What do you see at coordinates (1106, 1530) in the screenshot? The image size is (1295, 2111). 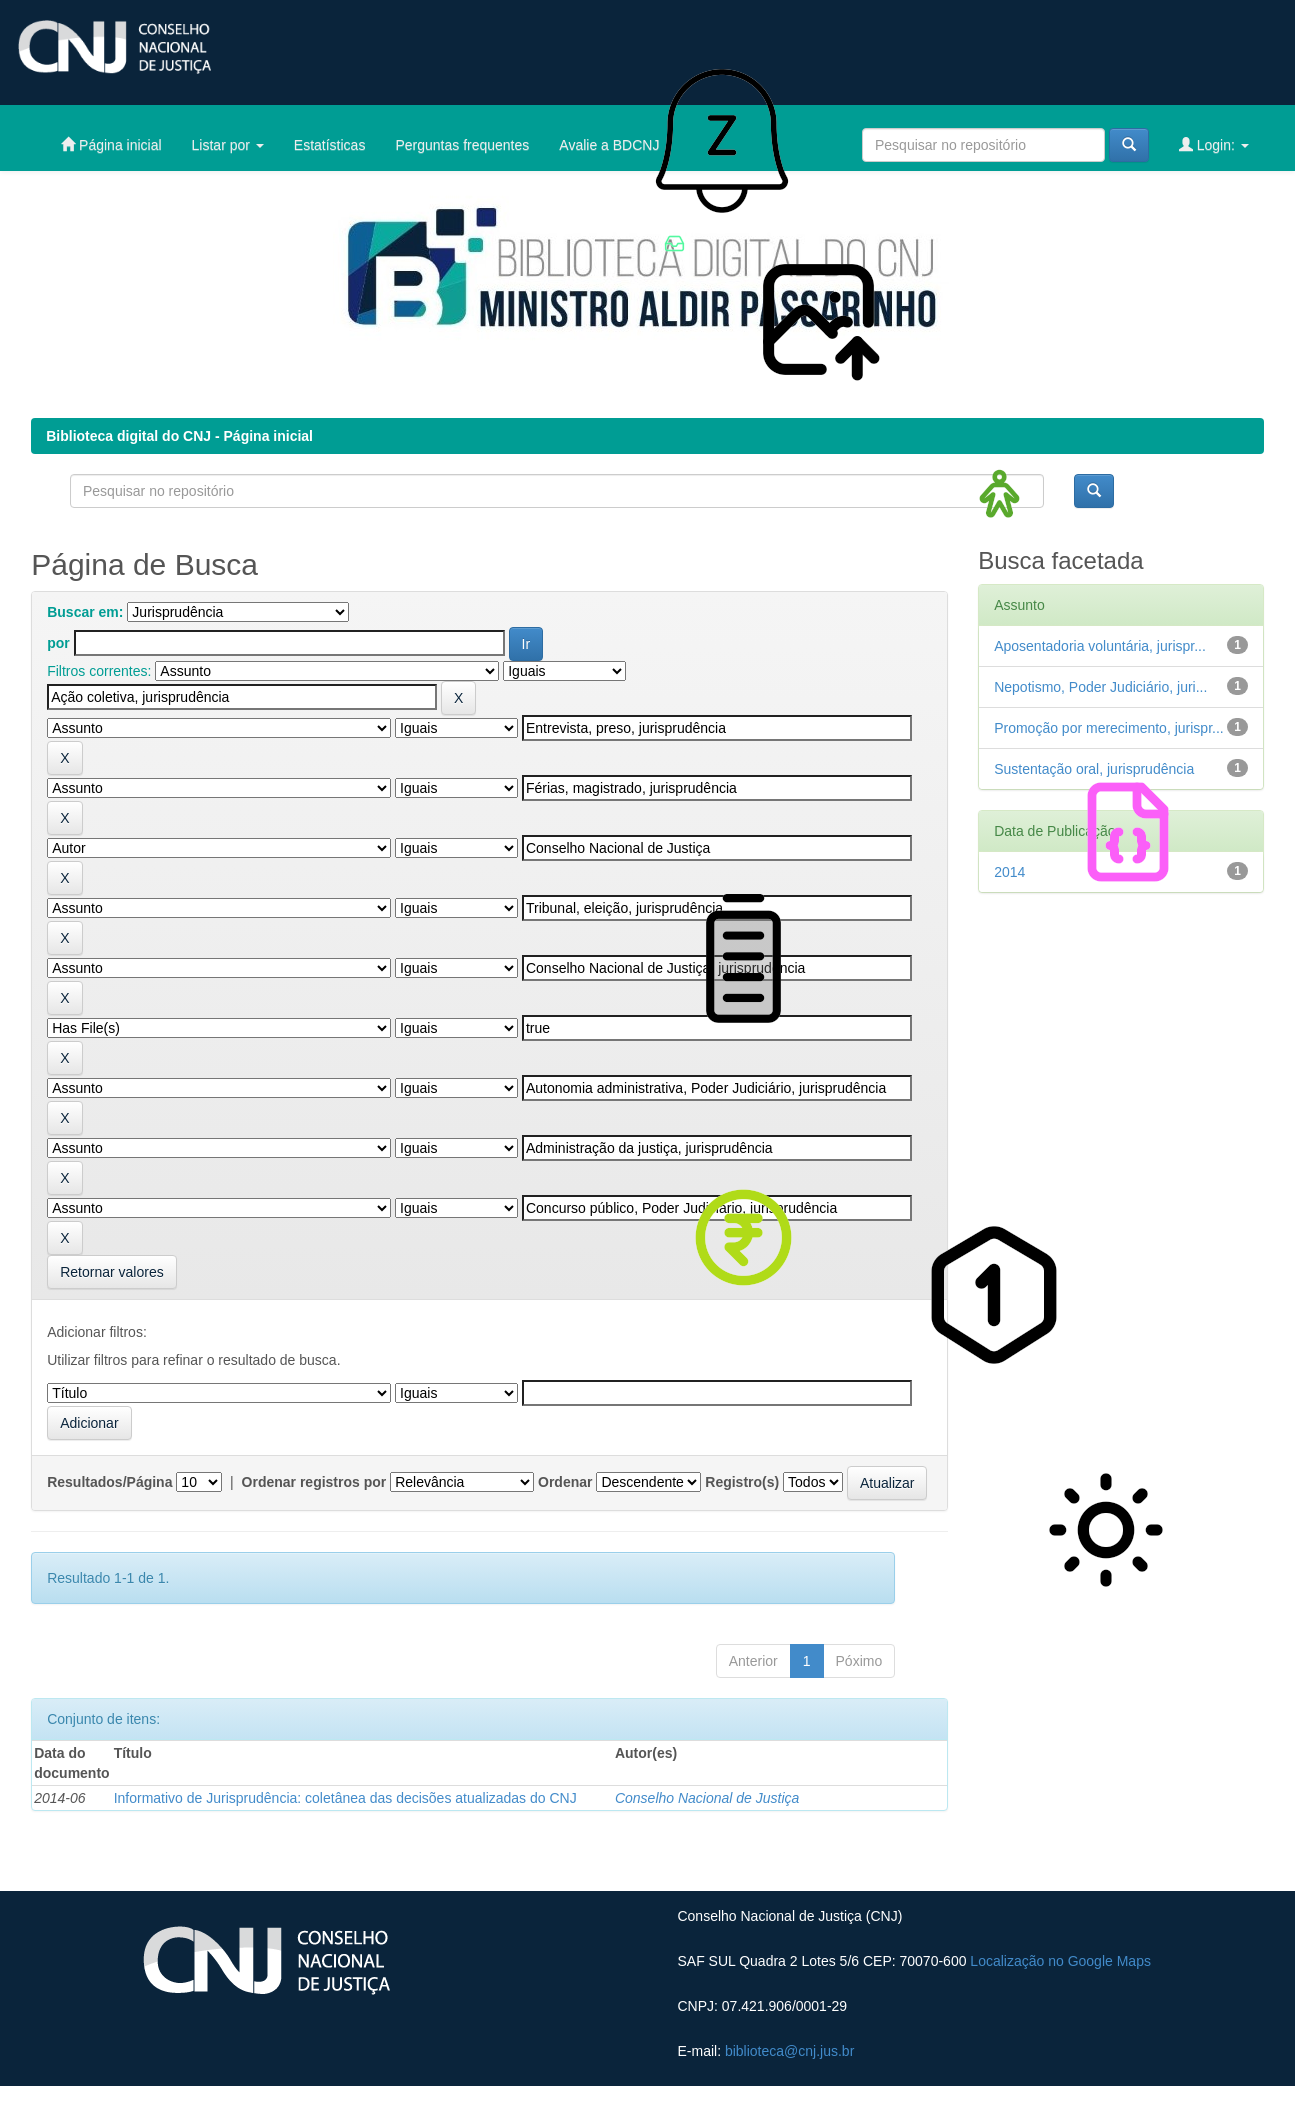 I see `switch to light mode` at bounding box center [1106, 1530].